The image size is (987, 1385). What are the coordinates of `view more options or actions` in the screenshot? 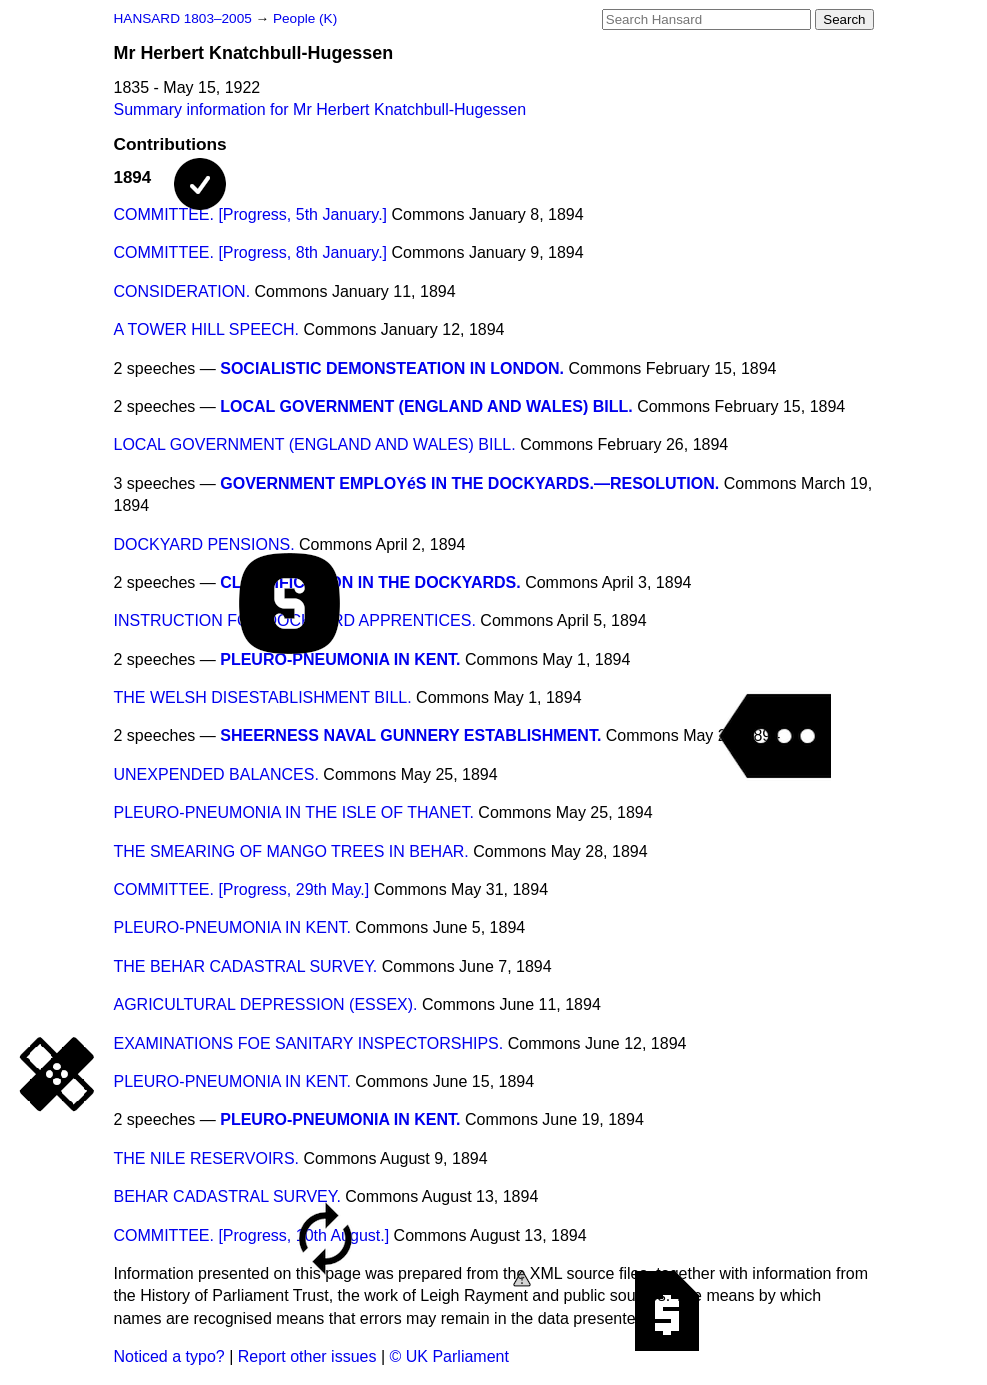 It's located at (775, 736).